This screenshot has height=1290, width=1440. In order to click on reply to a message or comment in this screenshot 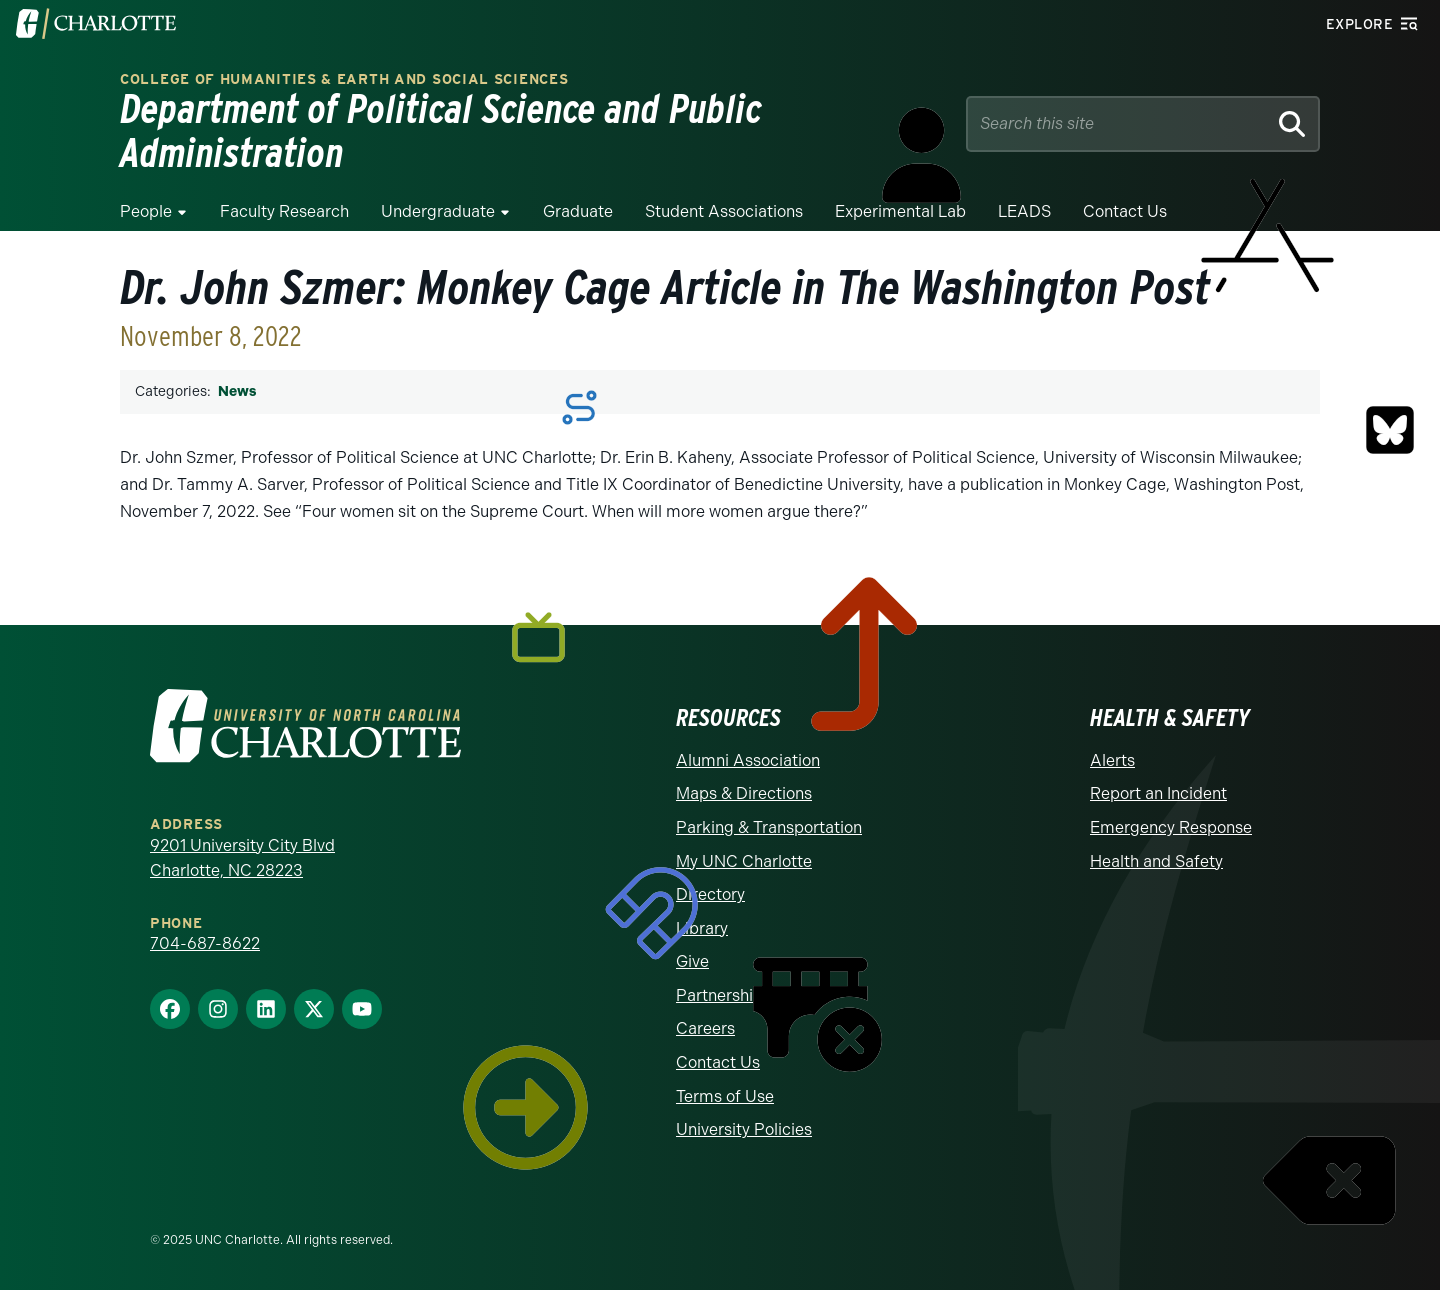, I will do `click(869, 654)`.